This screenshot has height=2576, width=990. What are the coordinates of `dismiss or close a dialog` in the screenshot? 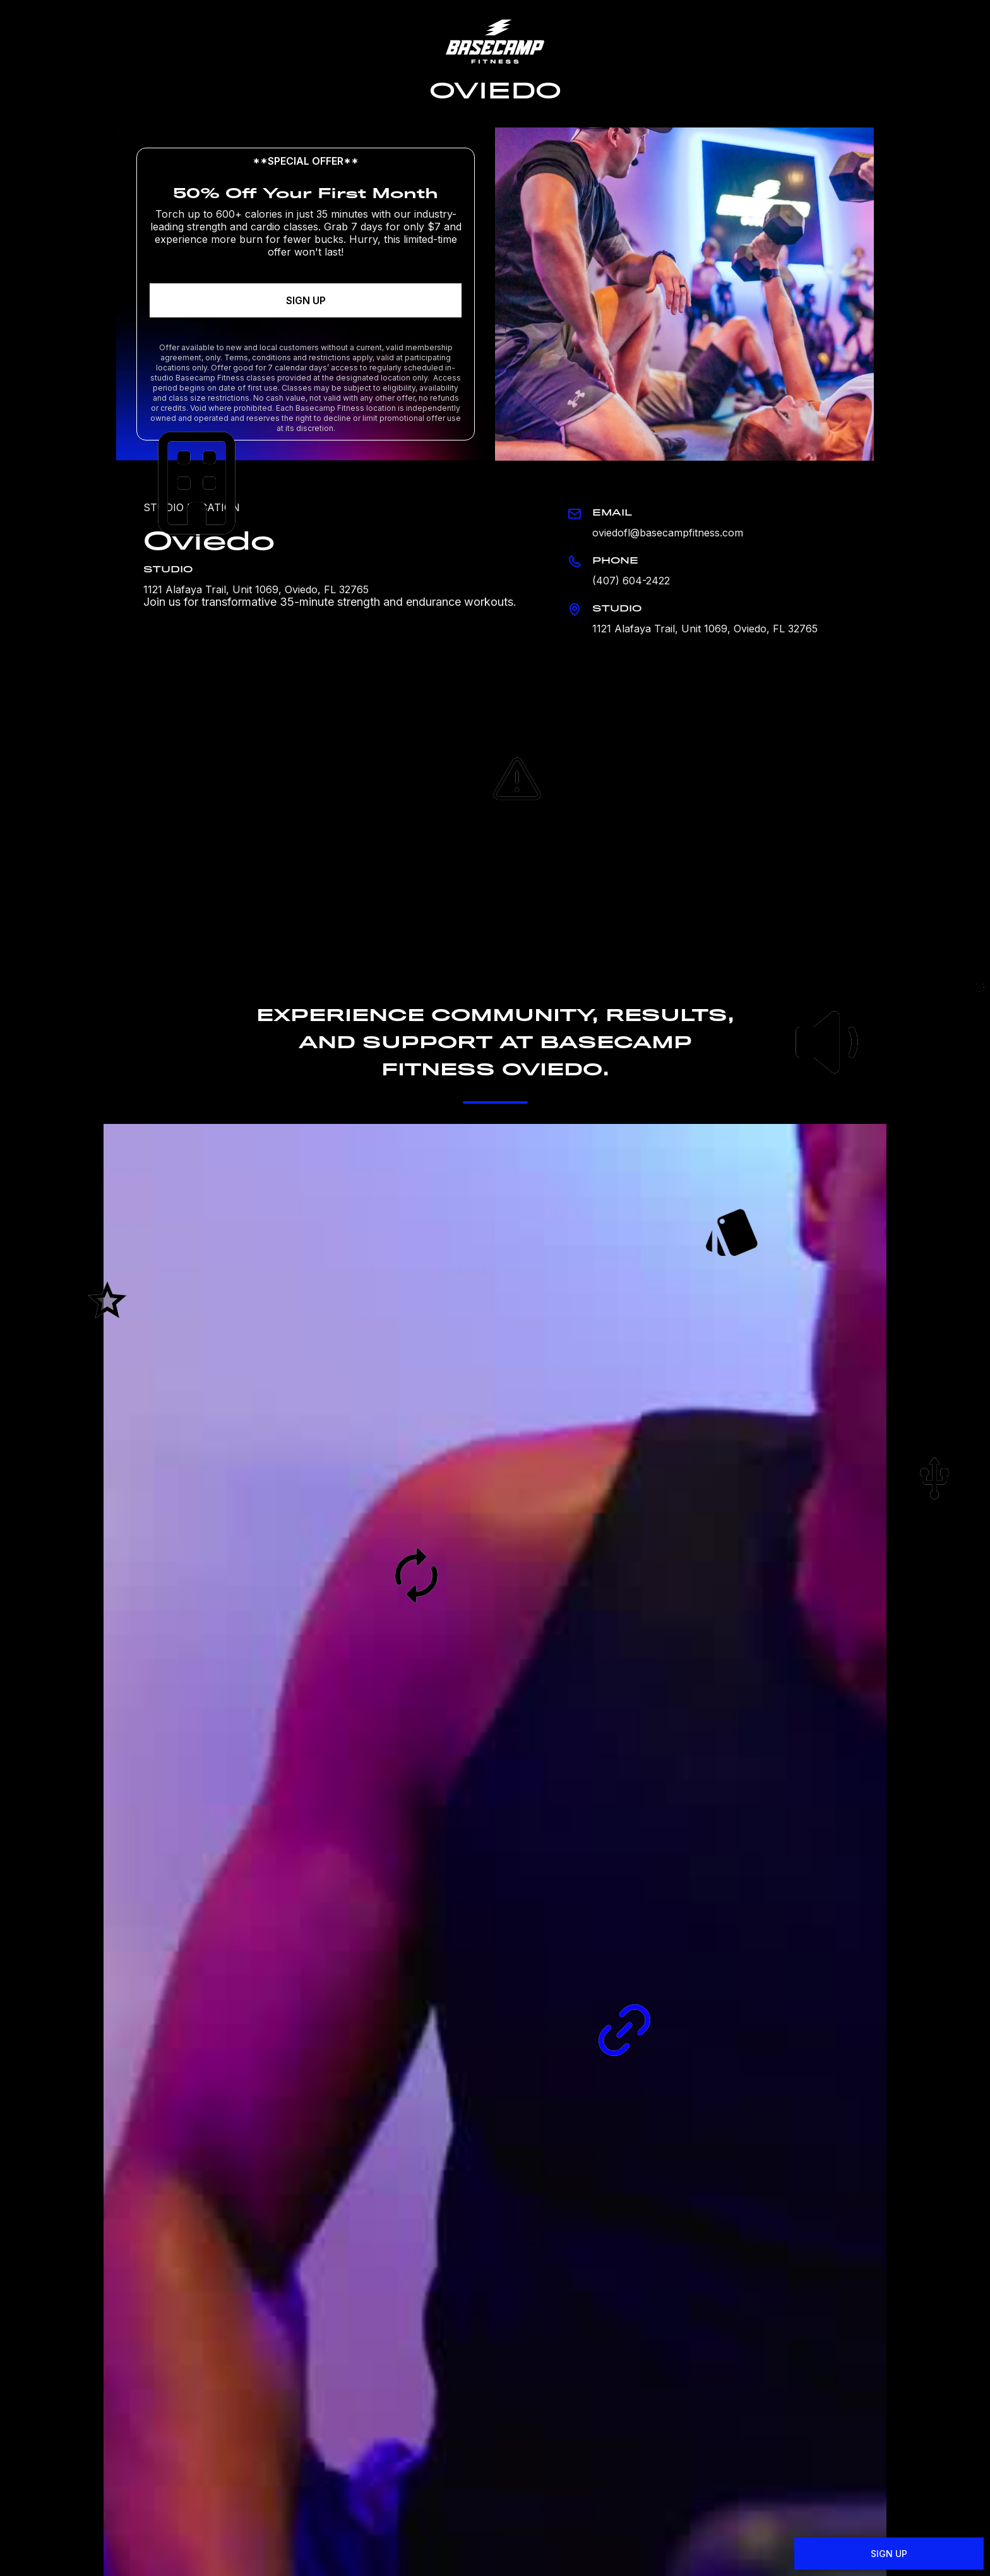 It's located at (979, 987).